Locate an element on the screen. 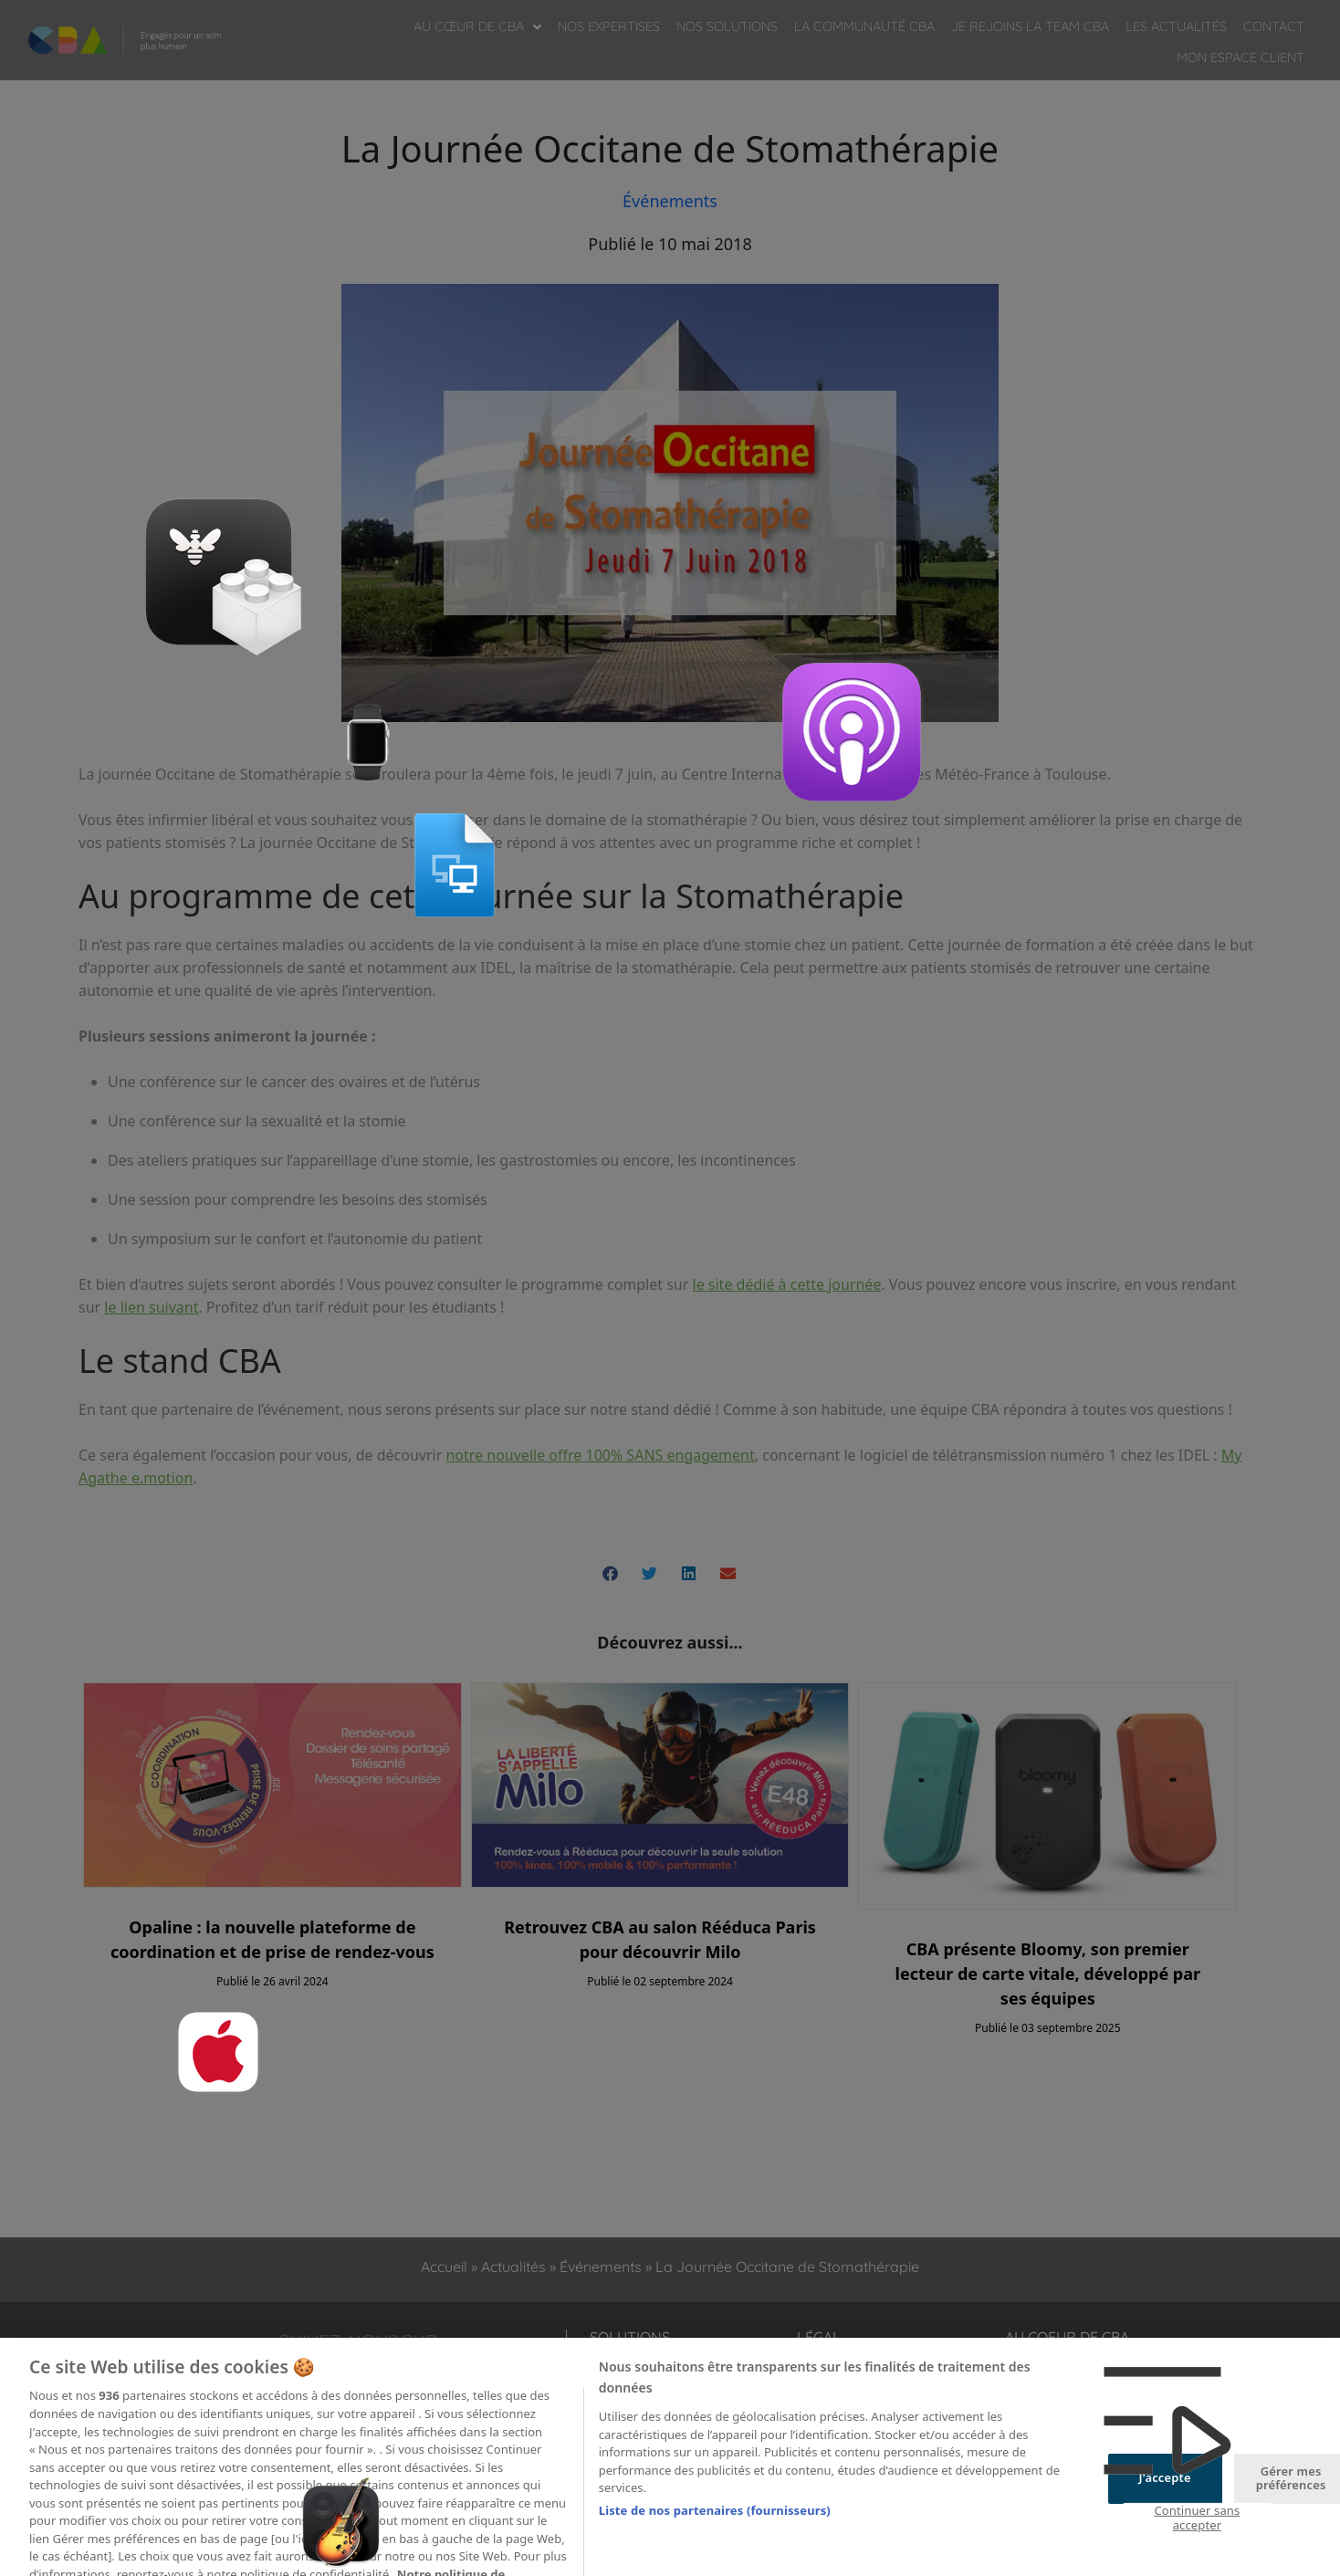 The image size is (1340, 2576). open a remote desktop connection file is located at coordinates (455, 867).